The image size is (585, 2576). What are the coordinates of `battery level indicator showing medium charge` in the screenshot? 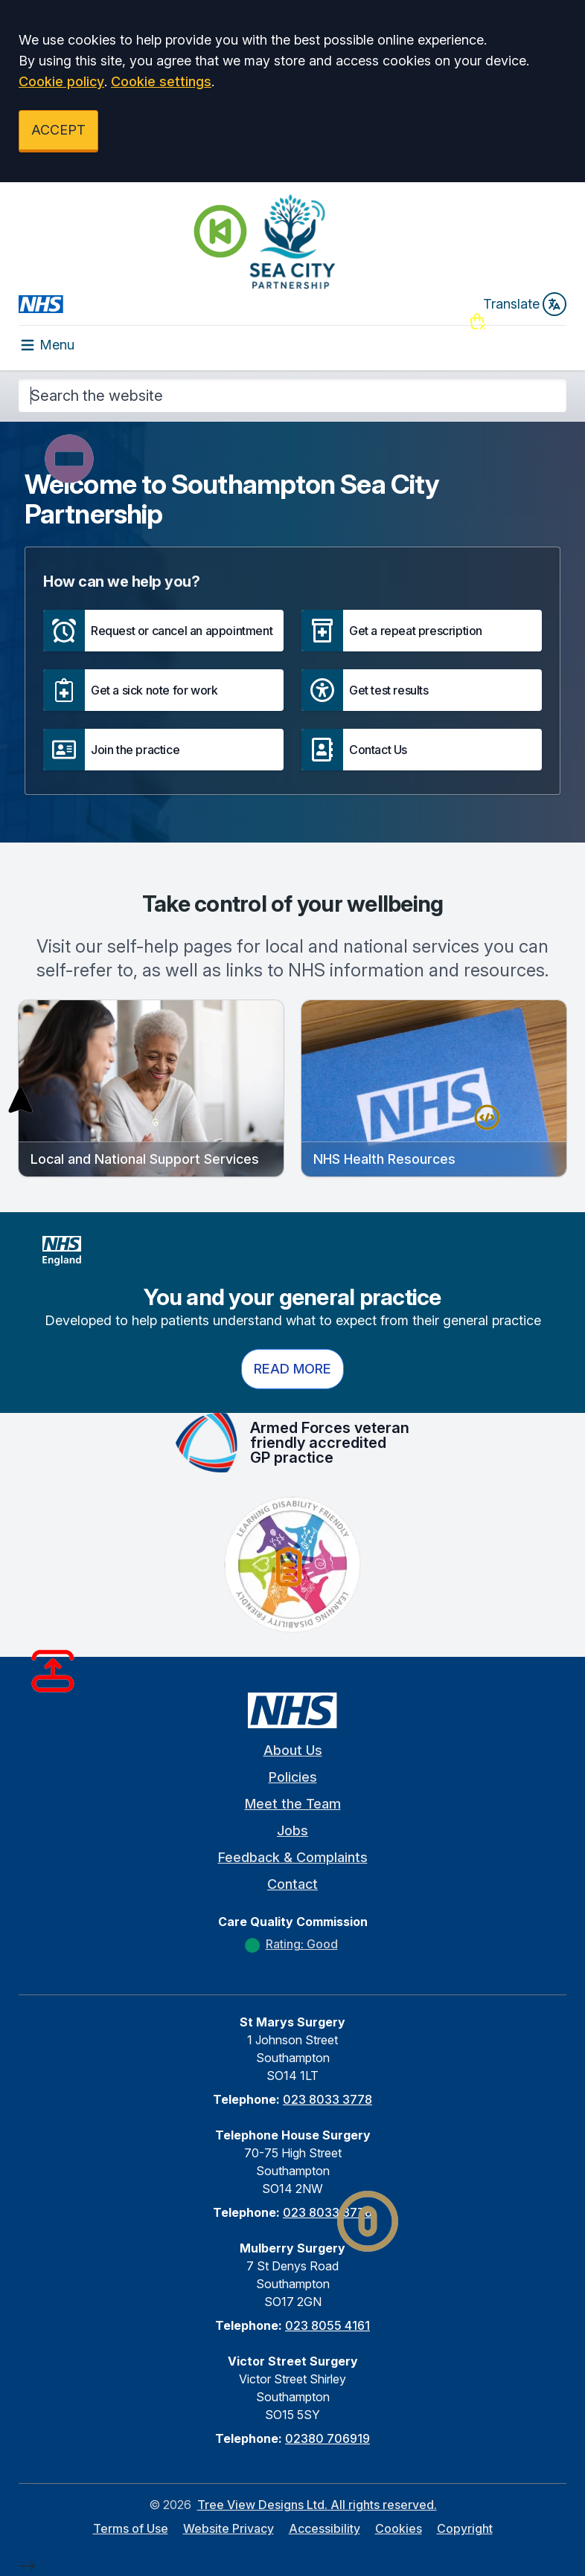 It's located at (289, 1567).